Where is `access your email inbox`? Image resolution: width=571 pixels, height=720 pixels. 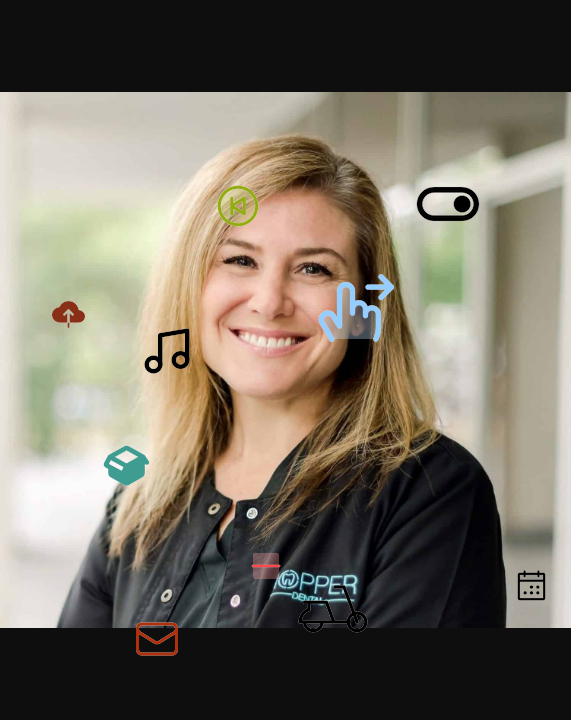 access your email inbox is located at coordinates (157, 639).